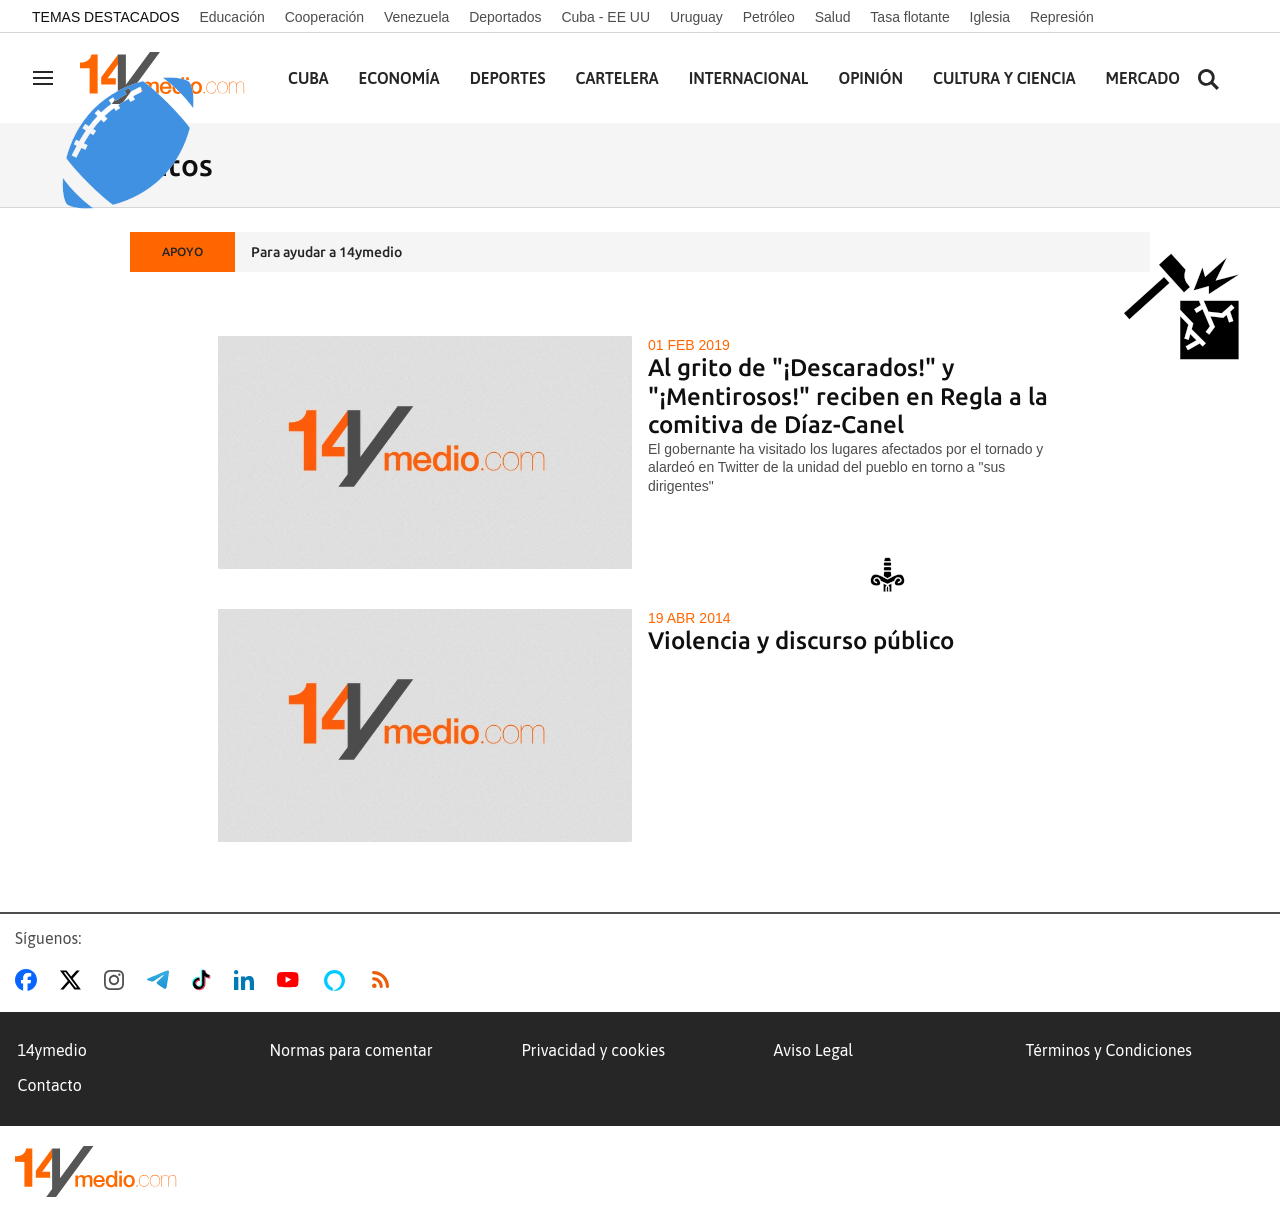 The image size is (1280, 1217). What do you see at coordinates (887, 574) in the screenshot?
I see `select a sword or melee weapon` at bounding box center [887, 574].